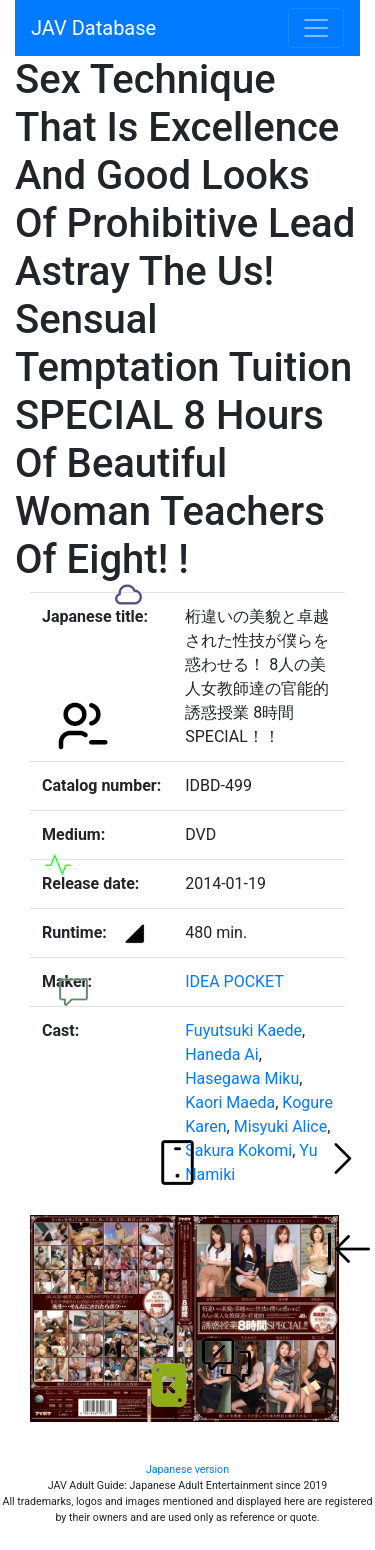 Image resolution: width=375 pixels, height=1550 pixels. I want to click on leave a comment, so click(73, 991).